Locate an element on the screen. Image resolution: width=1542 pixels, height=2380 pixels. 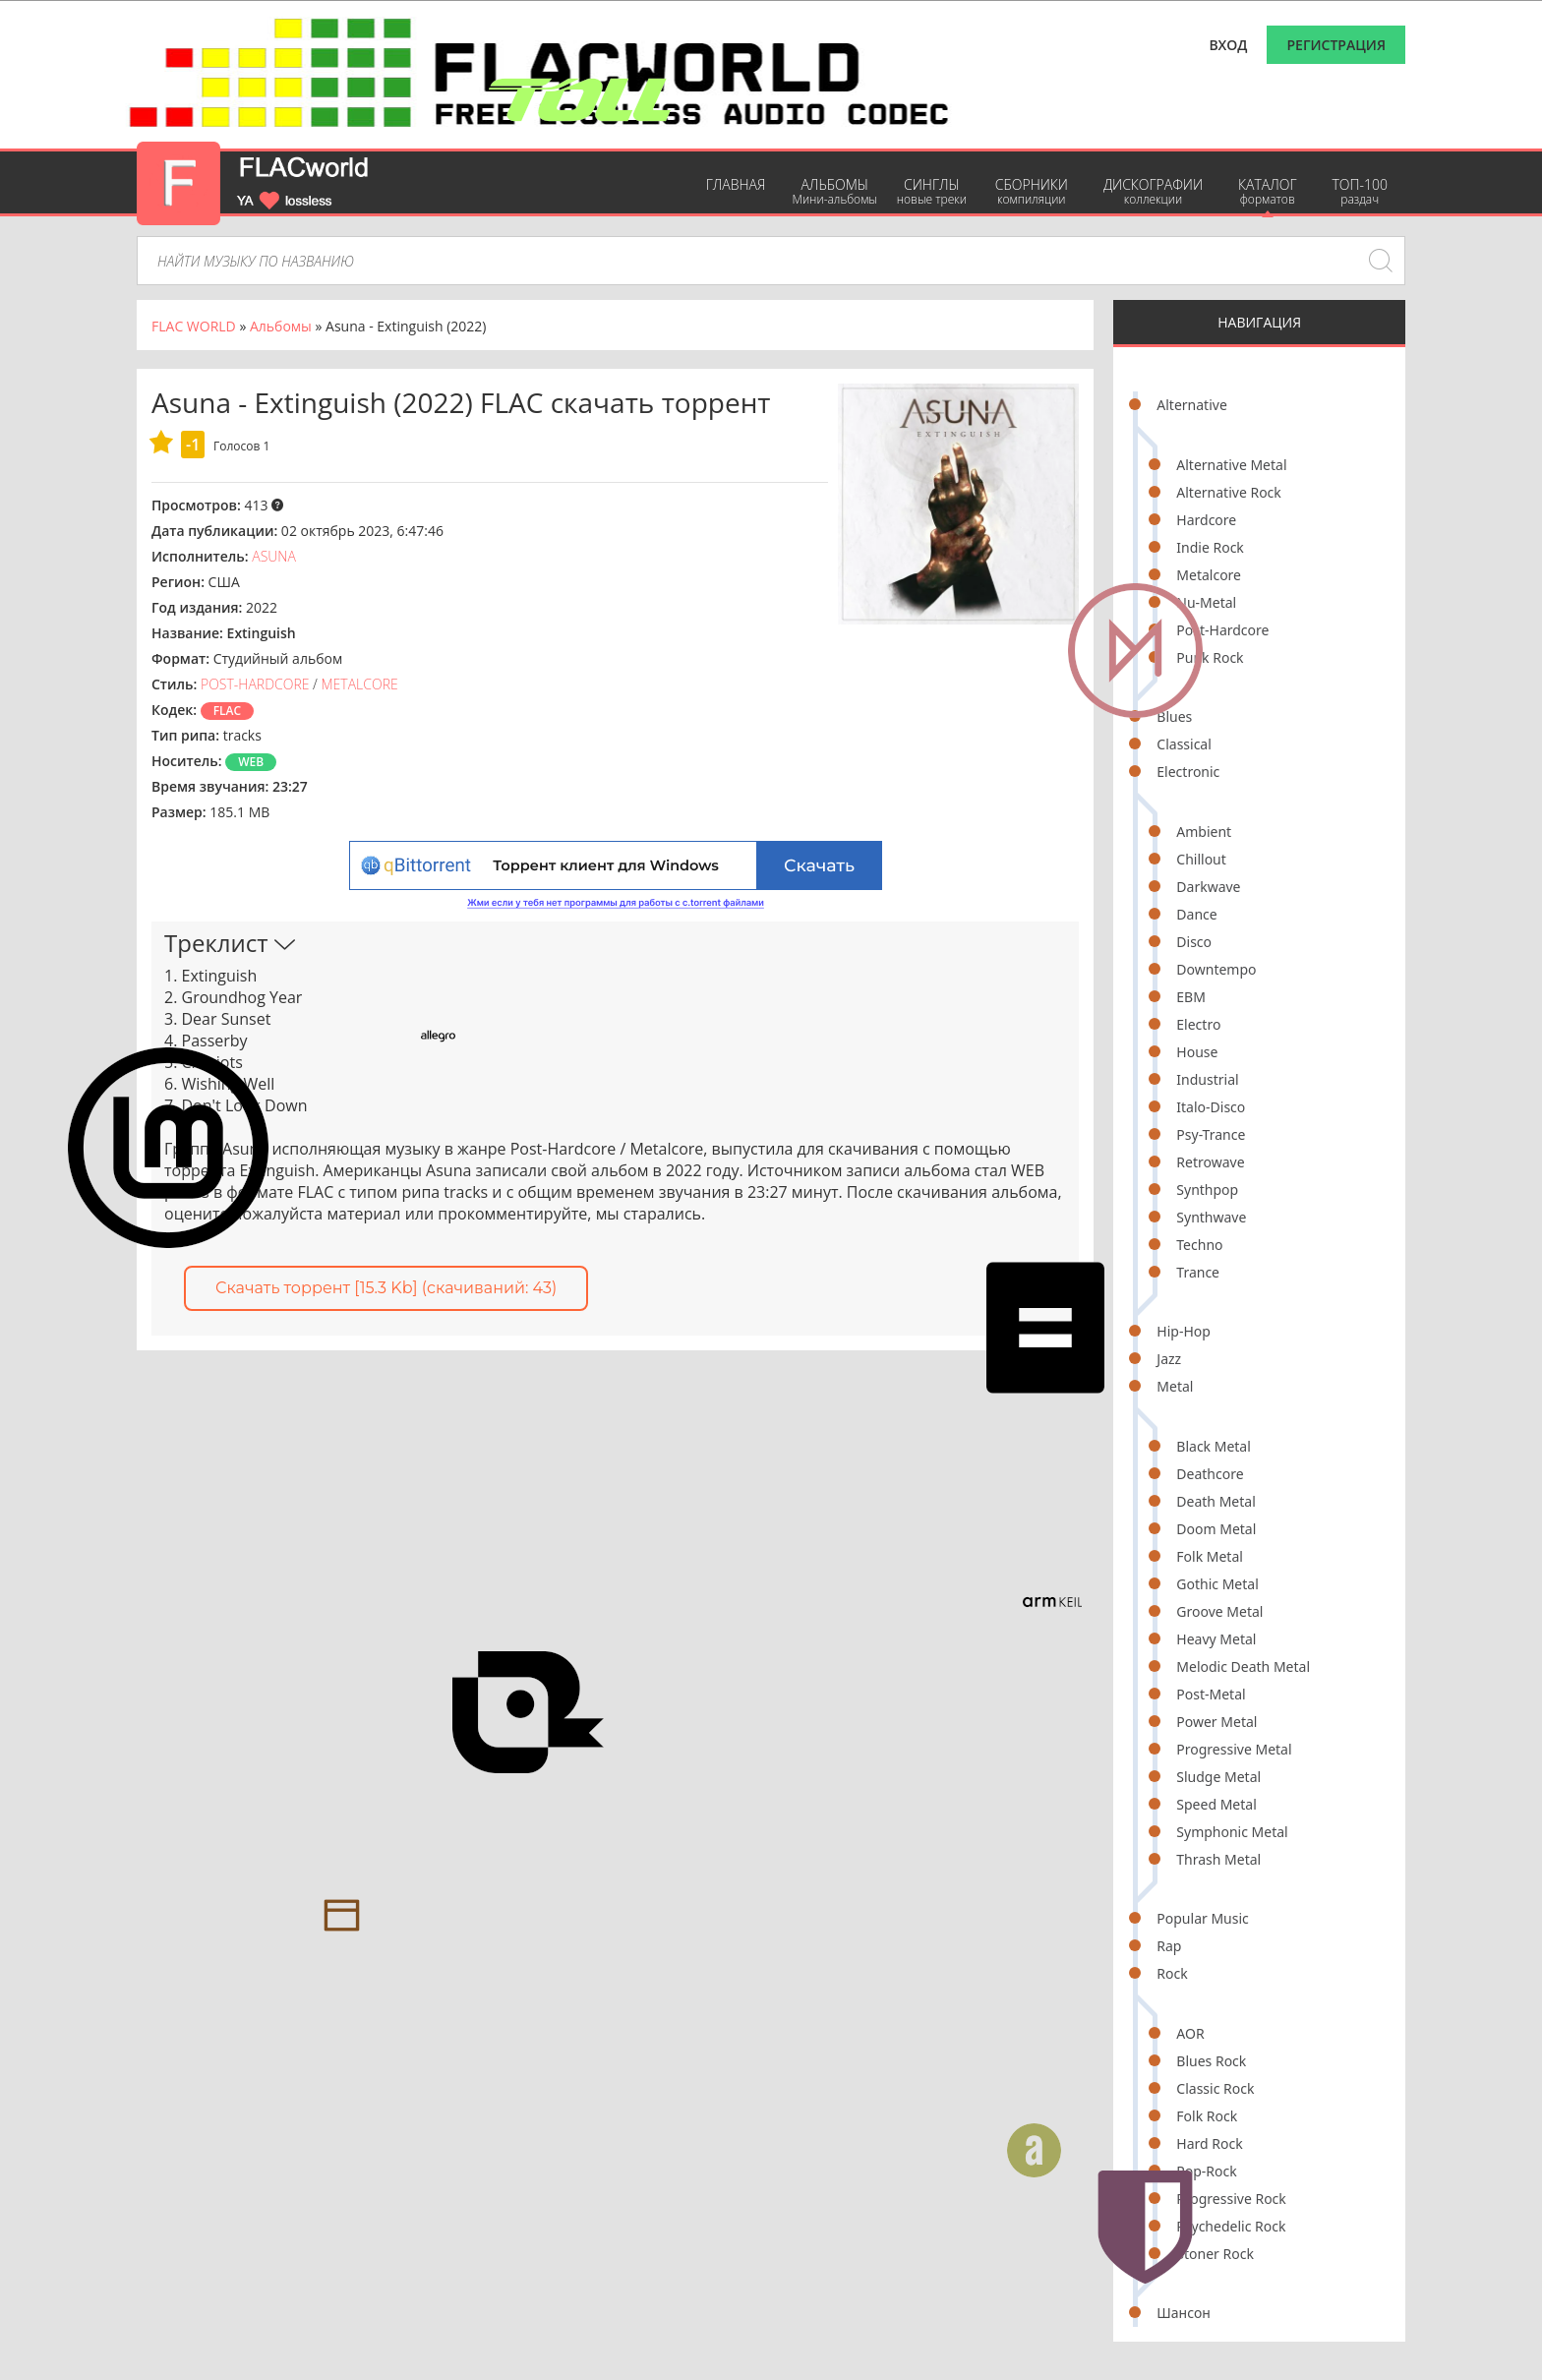
Linux Mint operating system logo is located at coordinates (168, 1148).